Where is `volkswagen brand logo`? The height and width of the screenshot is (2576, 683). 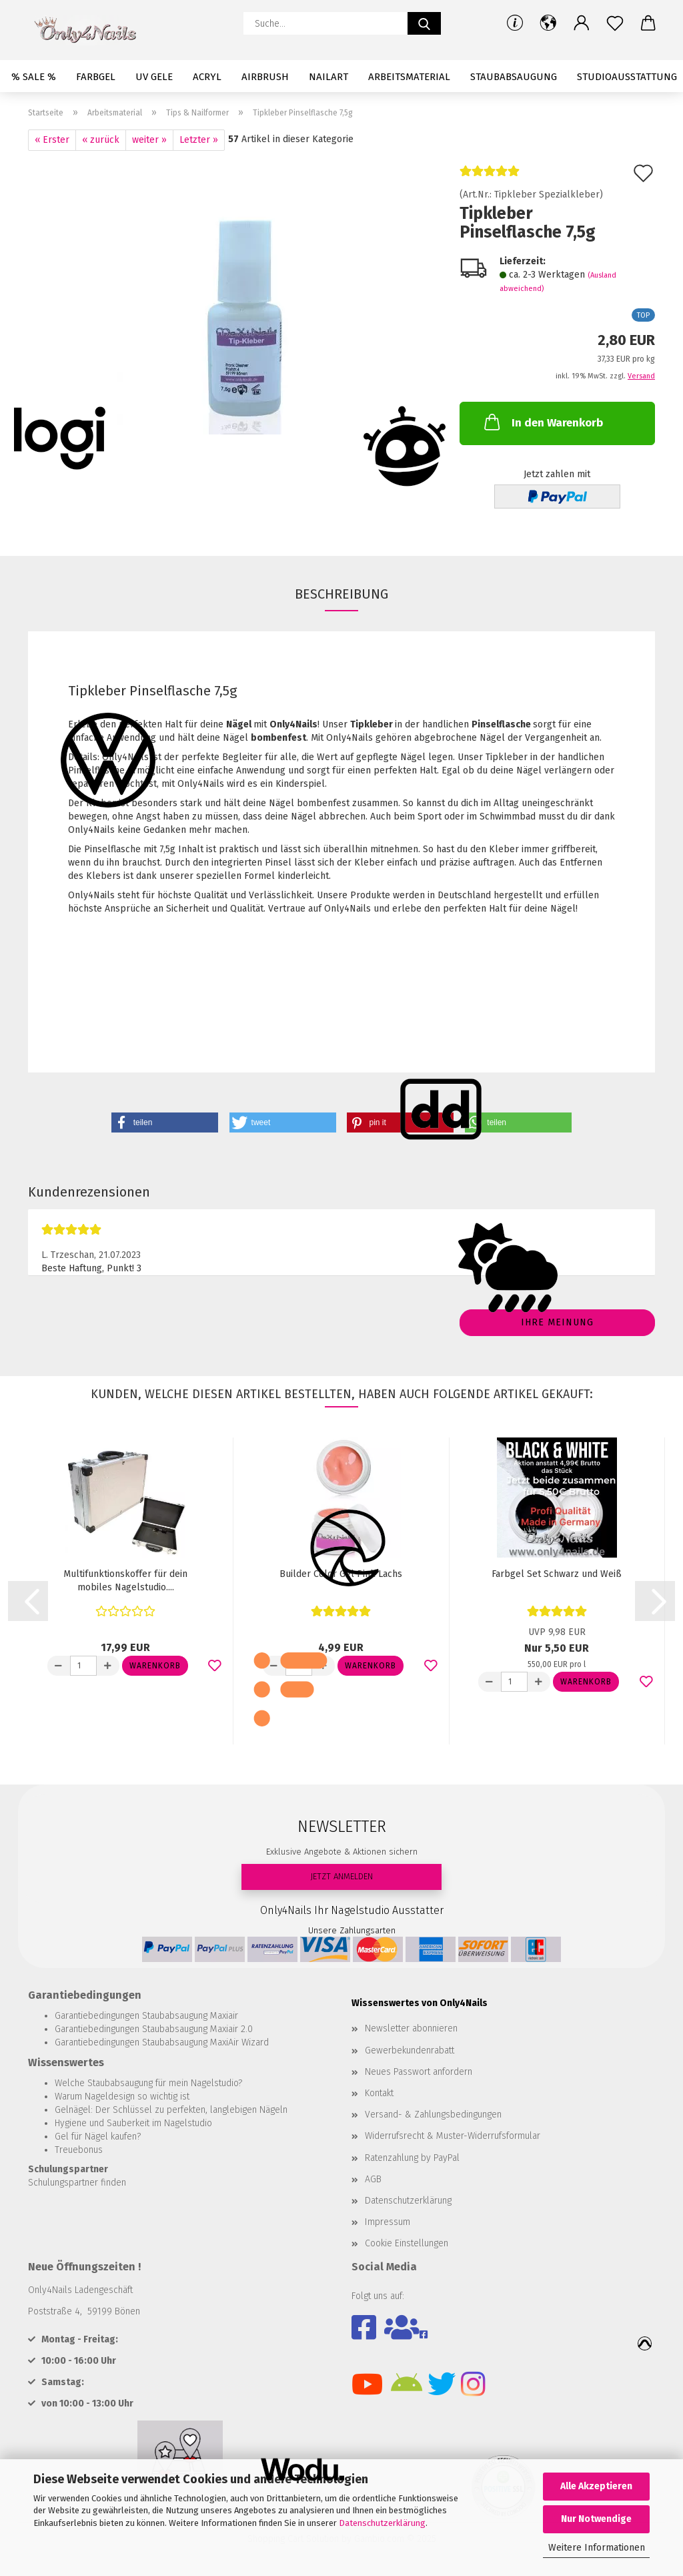
volkswagen brand logo is located at coordinates (108, 760).